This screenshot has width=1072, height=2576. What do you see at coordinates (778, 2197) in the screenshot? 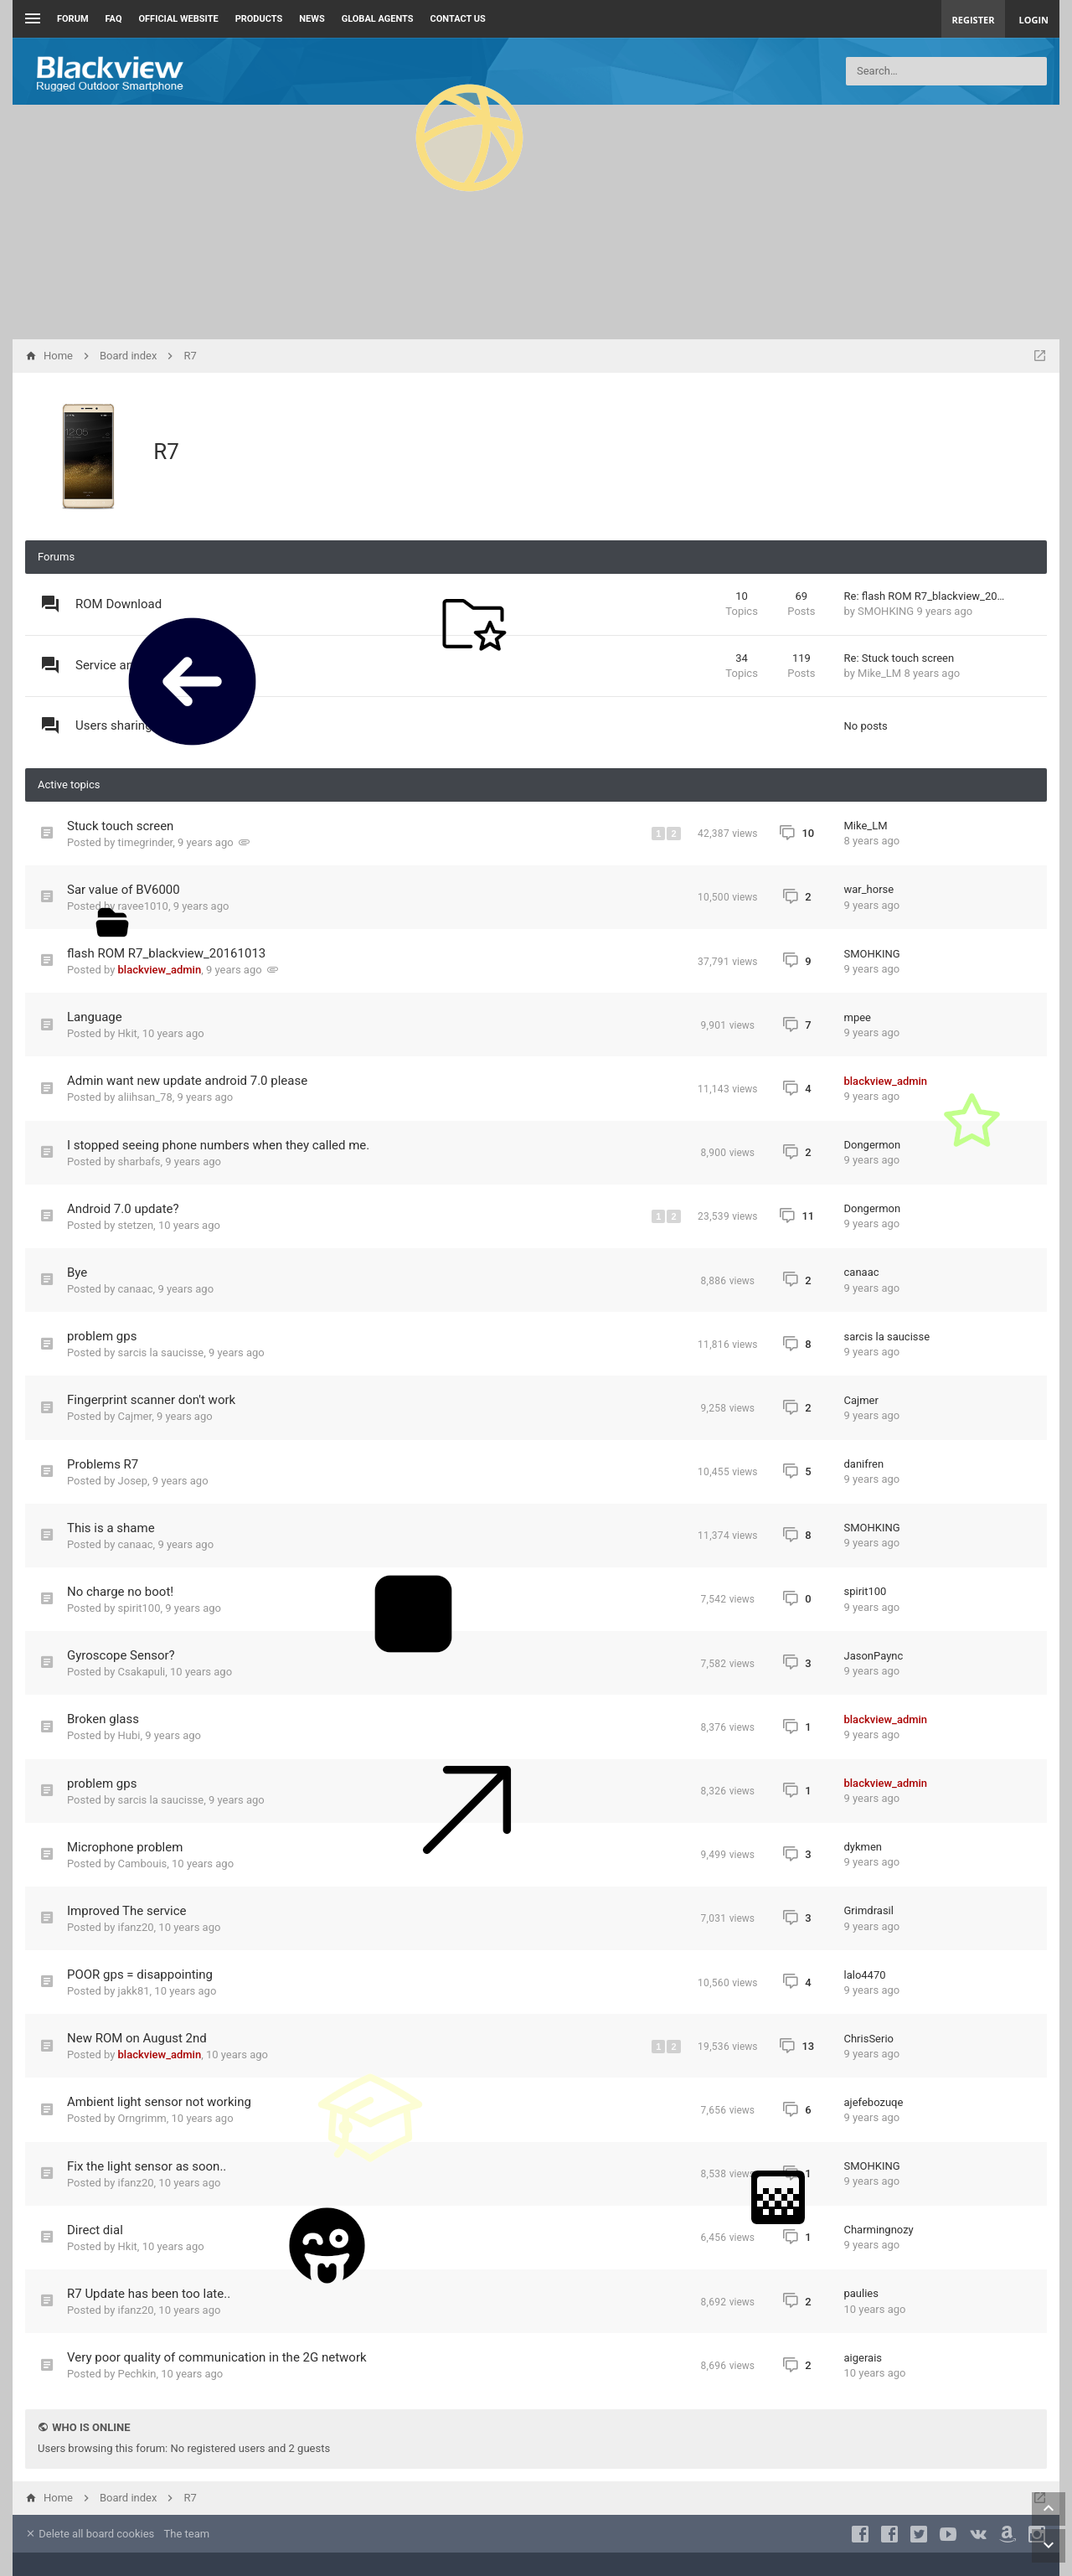
I see `apply a gradient effect to an image` at bounding box center [778, 2197].